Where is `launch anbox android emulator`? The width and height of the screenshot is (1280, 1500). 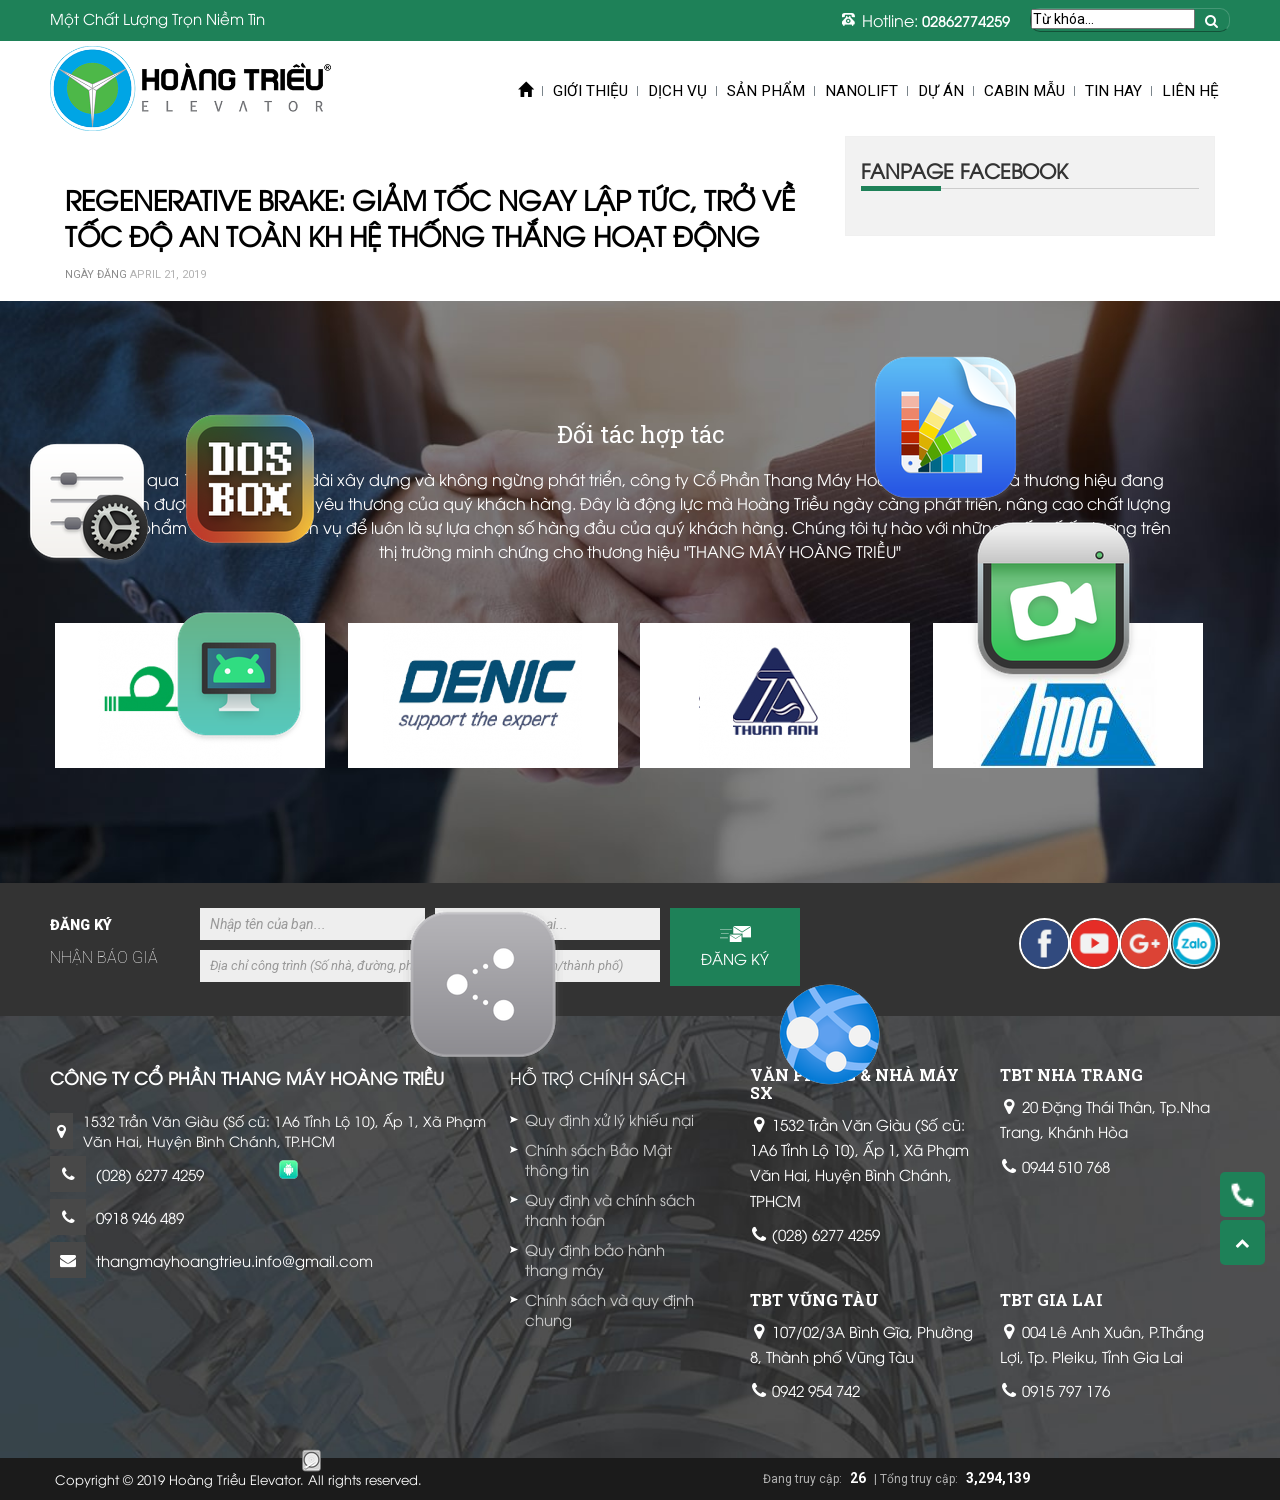 launch anbox android emulator is located at coordinates (288, 1169).